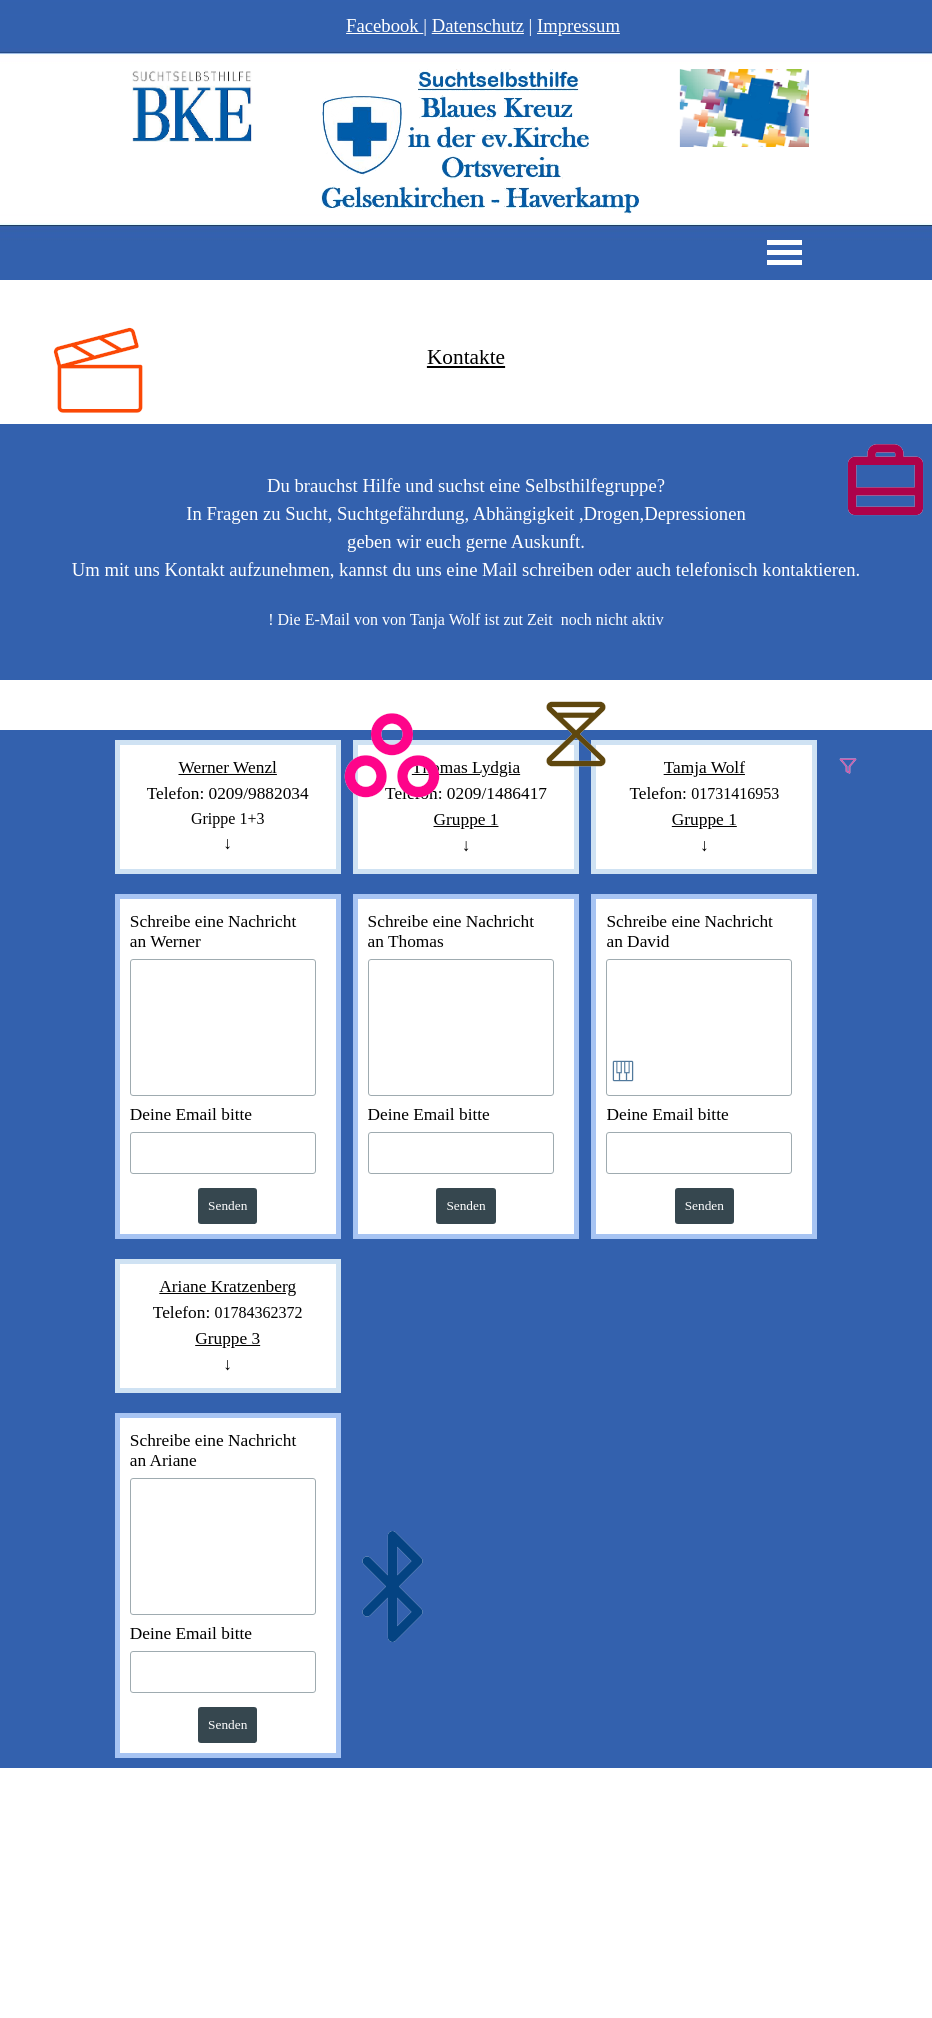  What do you see at coordinates (100, 374) in the screenshot?
I see `access video or movie content` at bounding box center [100, 374].